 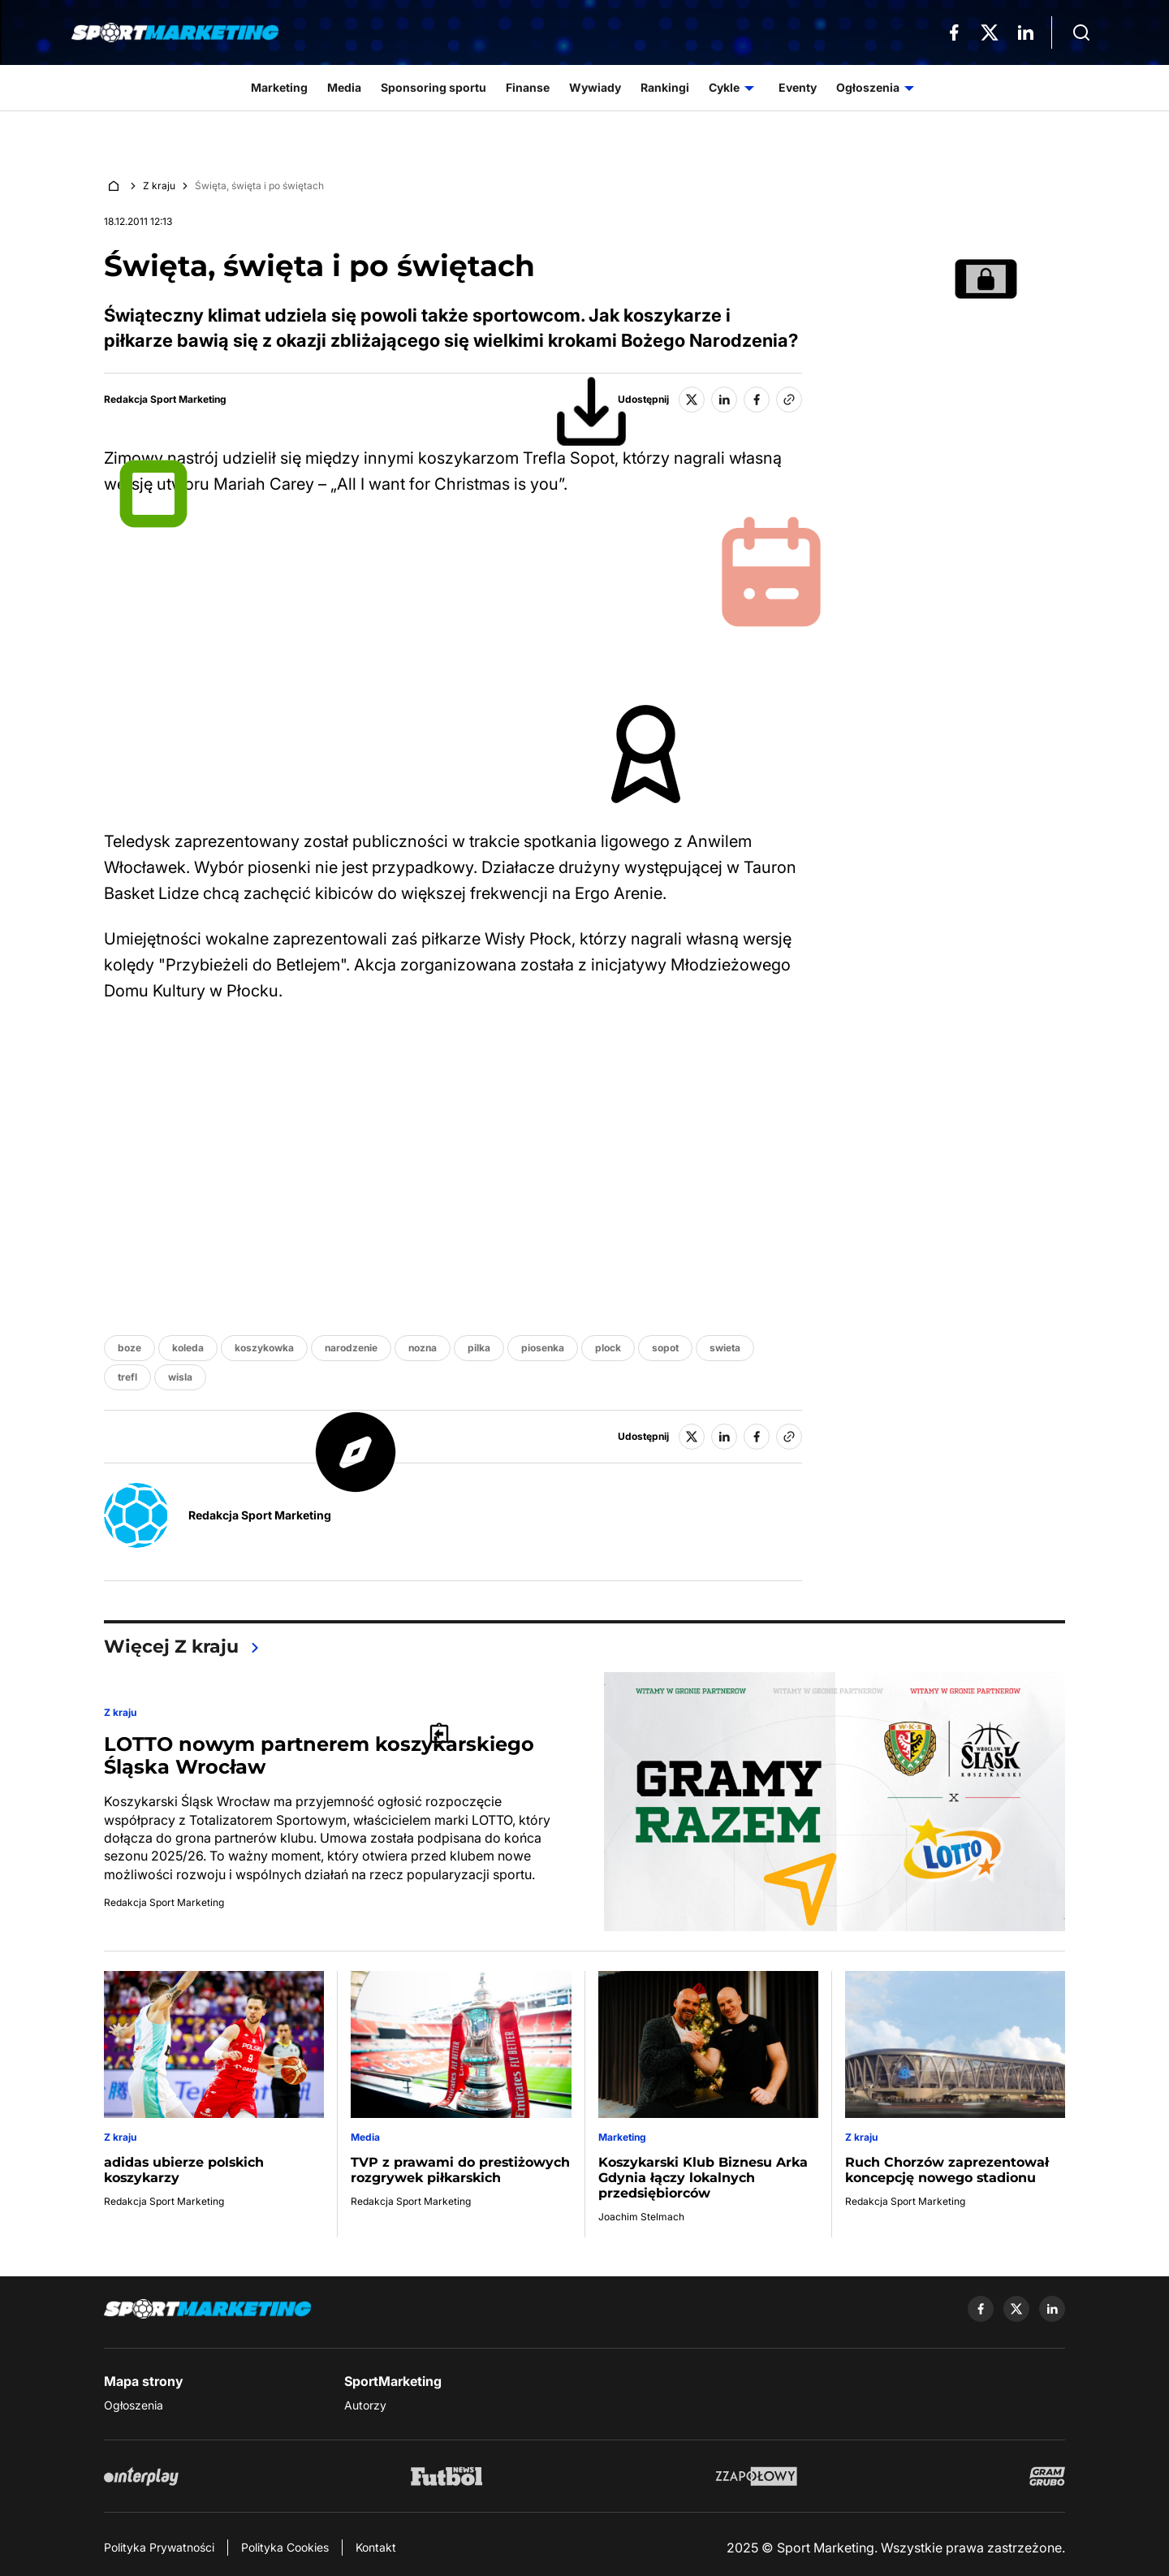 What do you see at coordinates (439, 1734) in the screenshot?
I see `return or send back an assignment` at bounding box center [439, 1734].